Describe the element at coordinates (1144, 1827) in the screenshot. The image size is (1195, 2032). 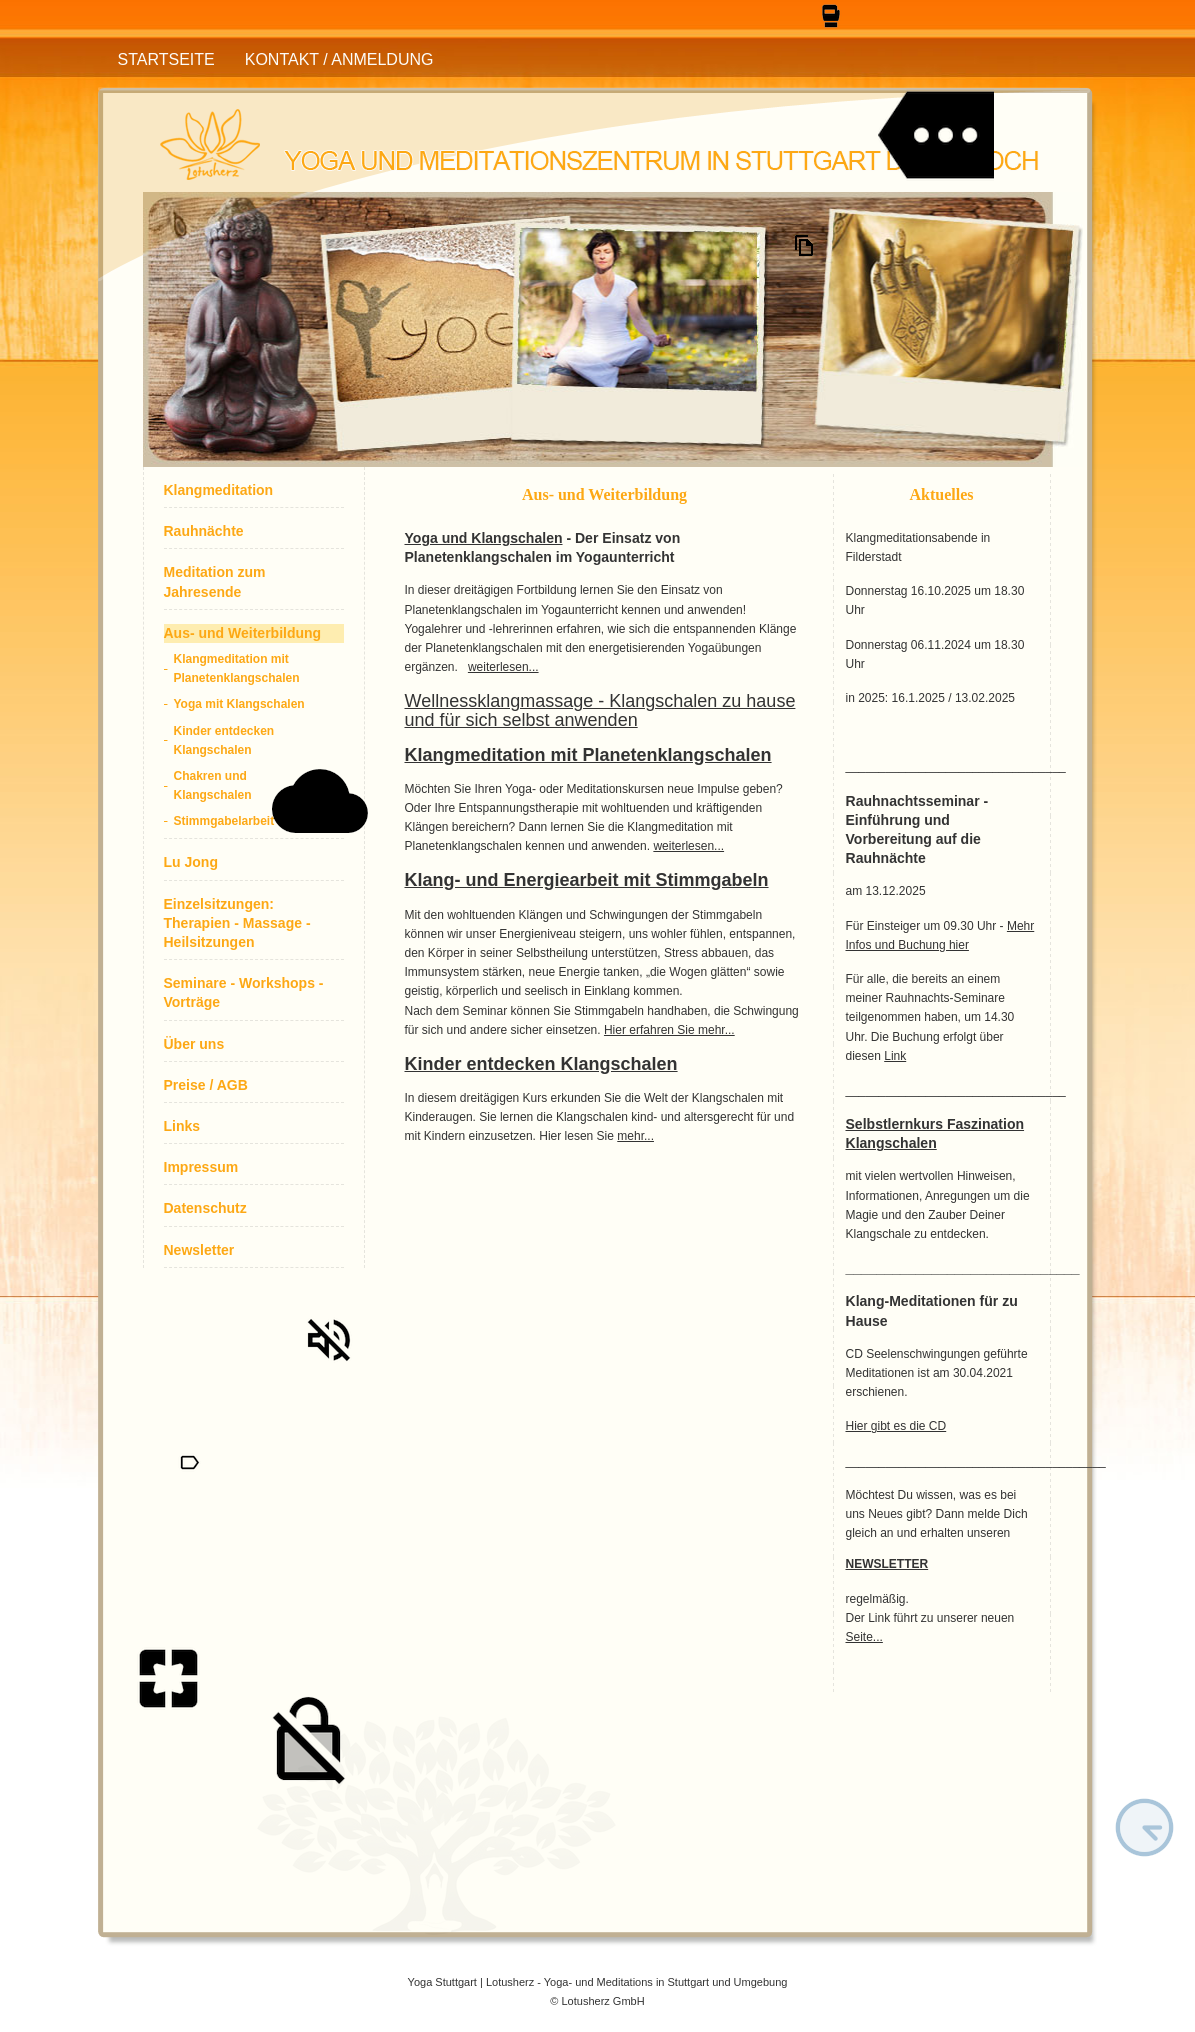
I see `indicates afternoon time or schedule` at that location.